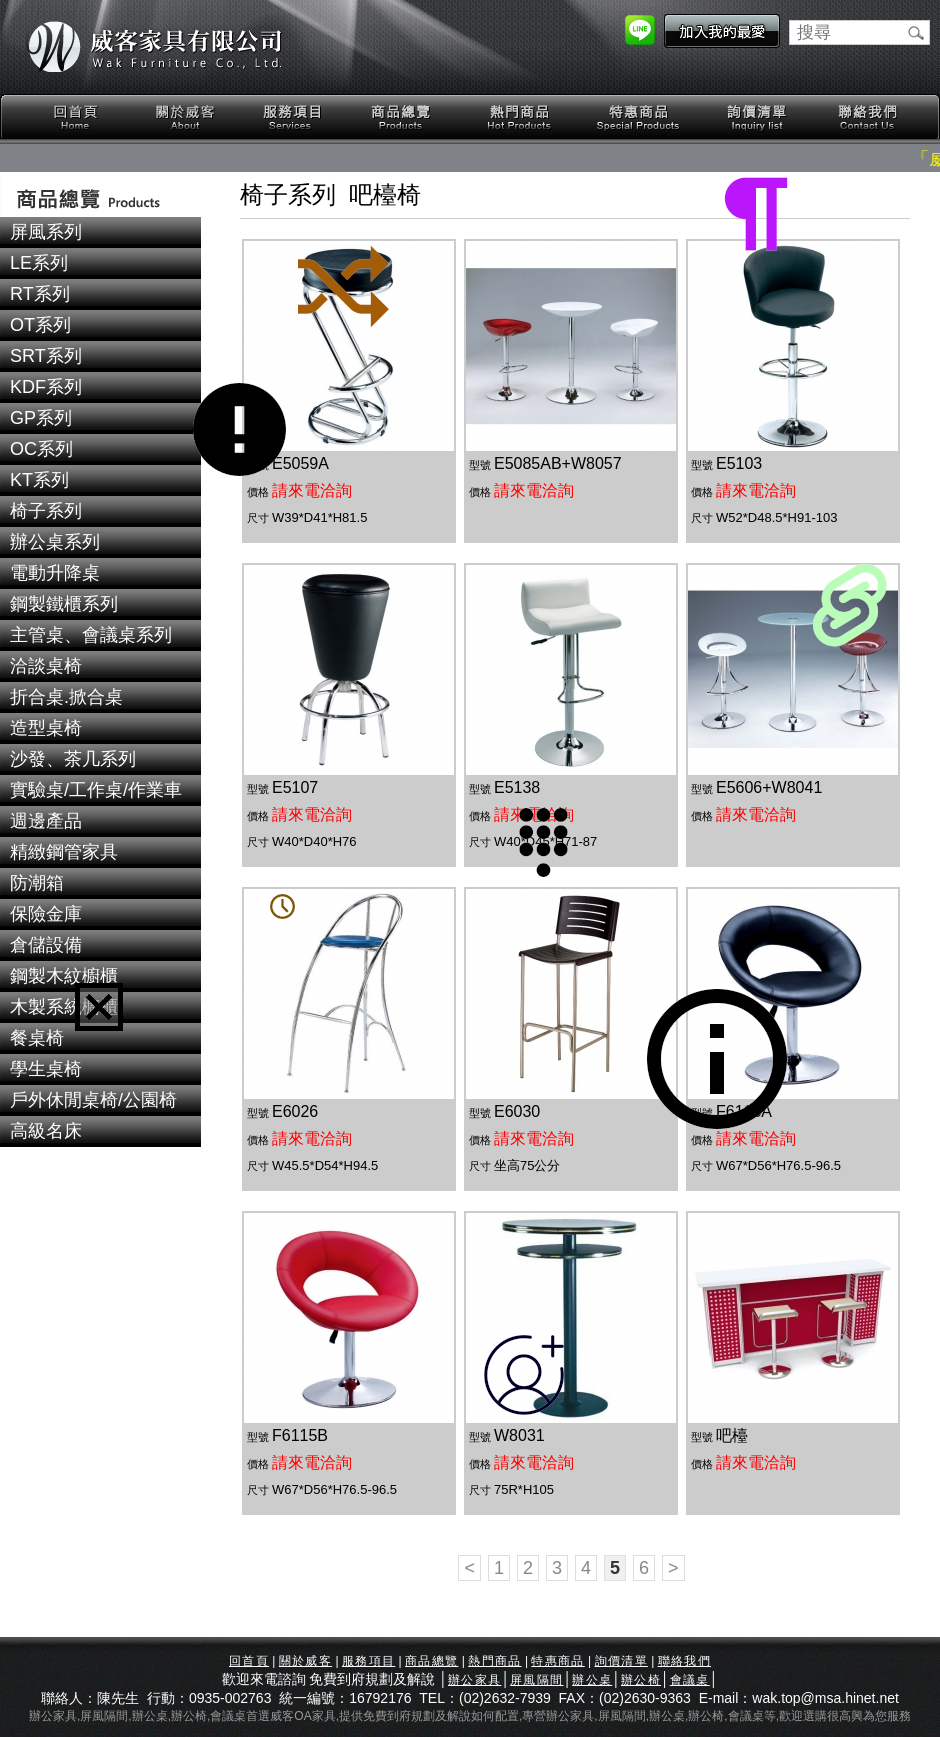  What do you see at coordinates (239, 429) in the screenshot?
I see `indicates an error or warning state` at bounding box center [239, 429].